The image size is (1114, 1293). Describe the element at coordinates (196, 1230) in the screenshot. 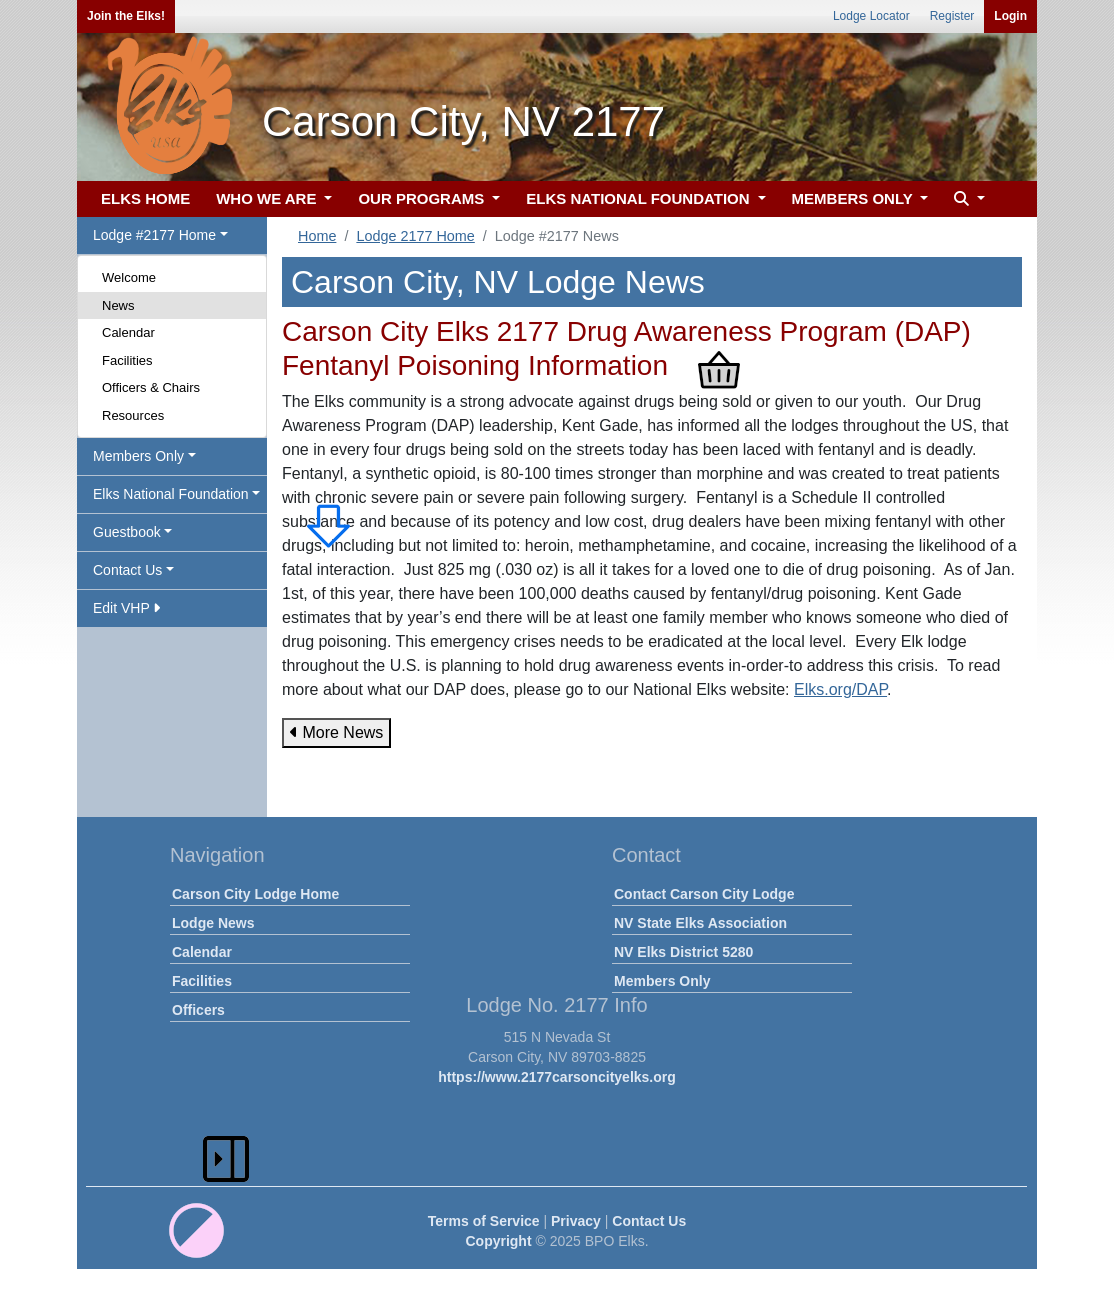

I see `toggle contrast or dark/light mode` at that location.